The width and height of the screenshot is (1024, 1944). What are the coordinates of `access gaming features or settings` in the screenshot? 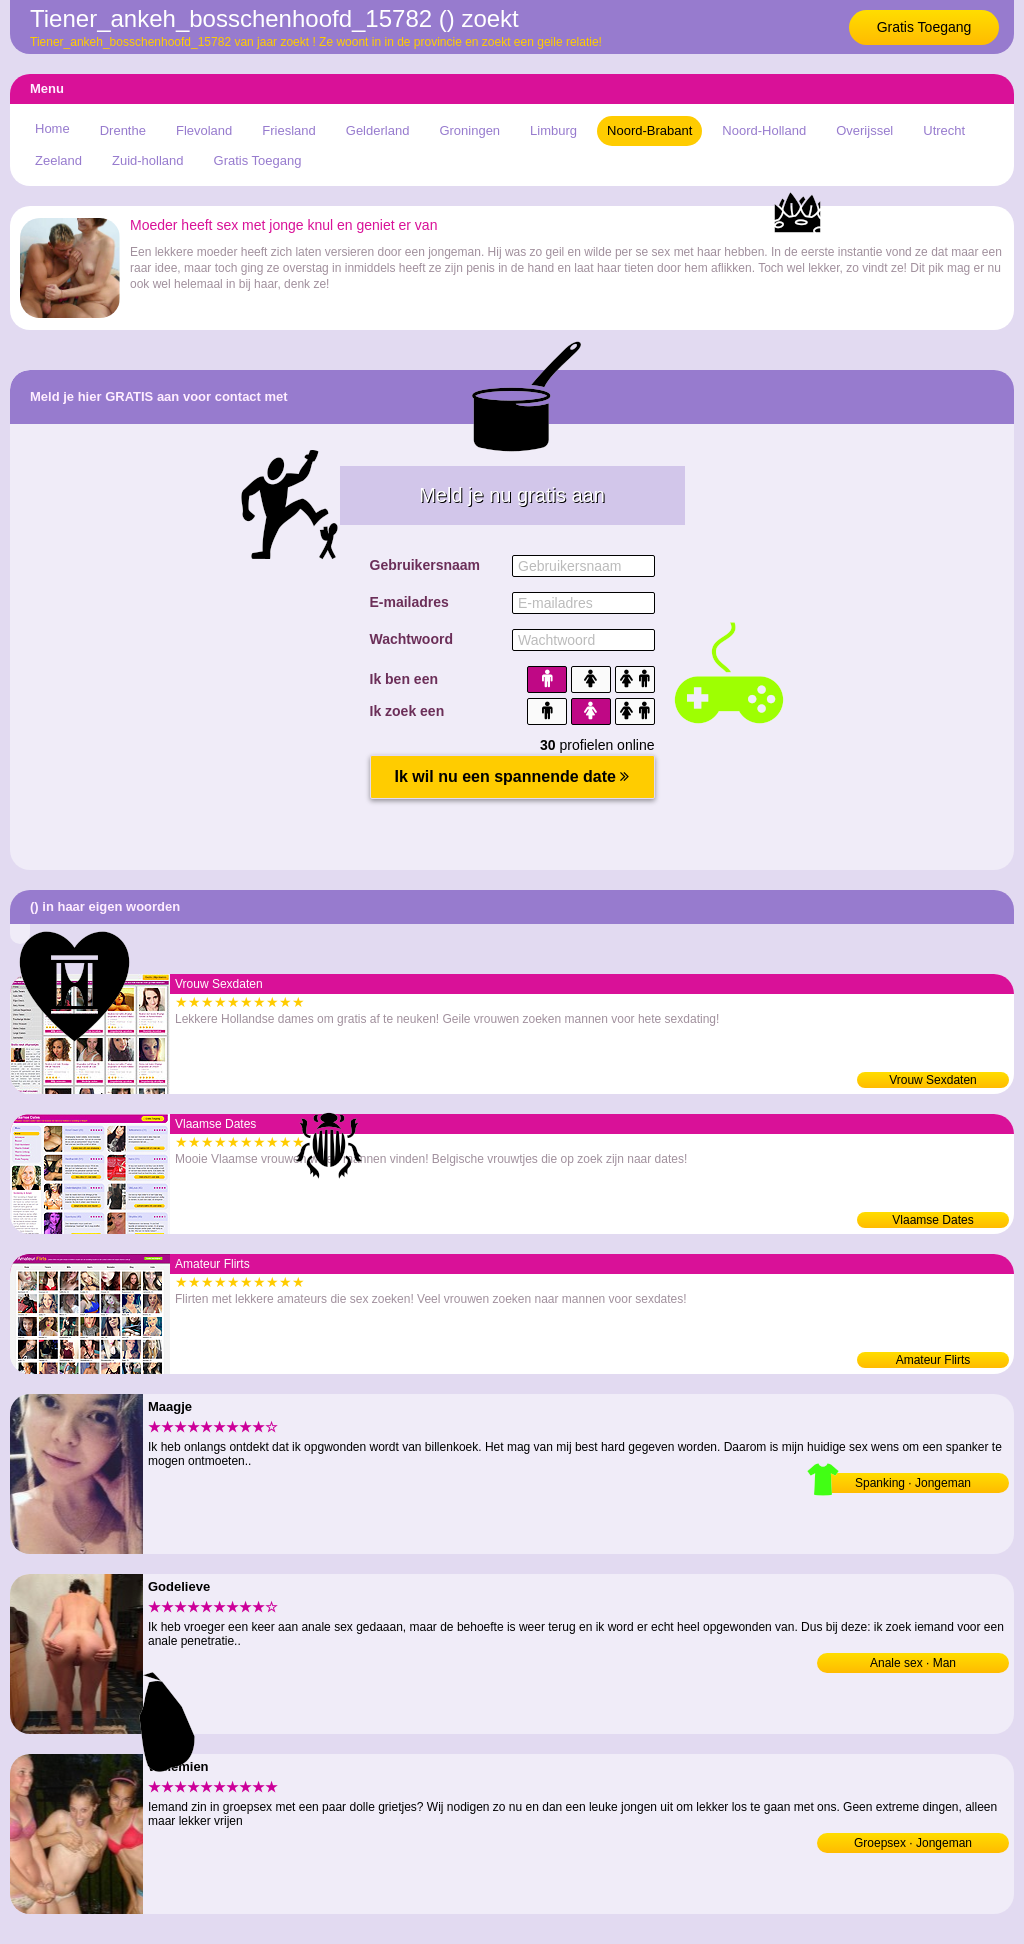 It's located at (729, 677).